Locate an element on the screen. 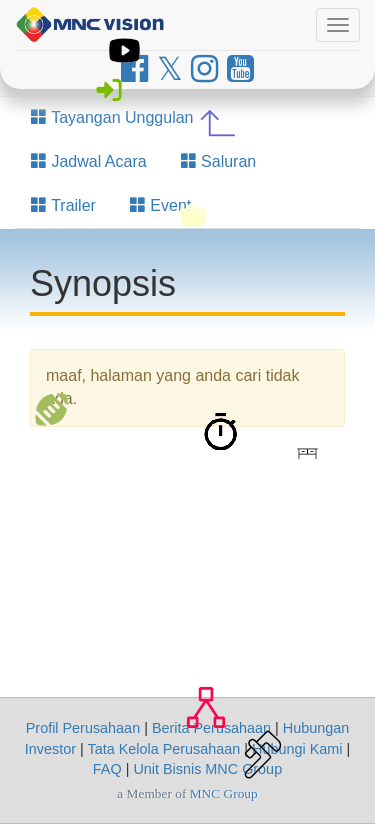  view your shopping bag is located at coordinates (193, 216).